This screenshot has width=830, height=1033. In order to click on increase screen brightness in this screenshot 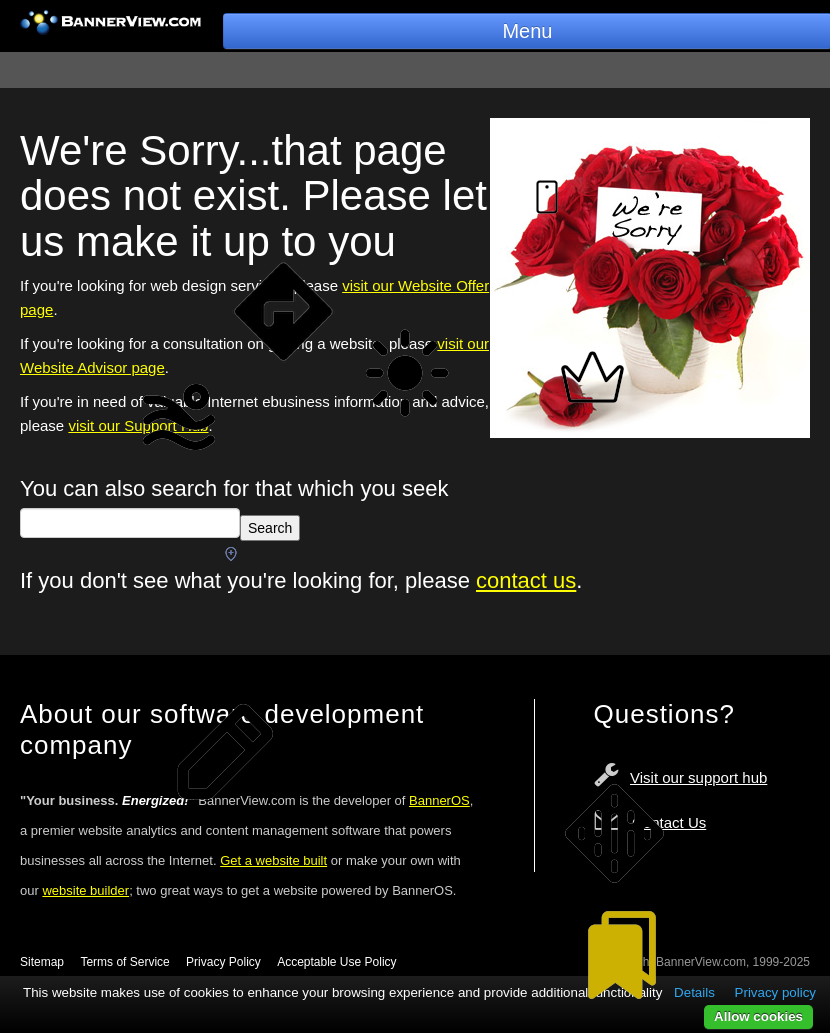, I will do `click(405, 373)`.